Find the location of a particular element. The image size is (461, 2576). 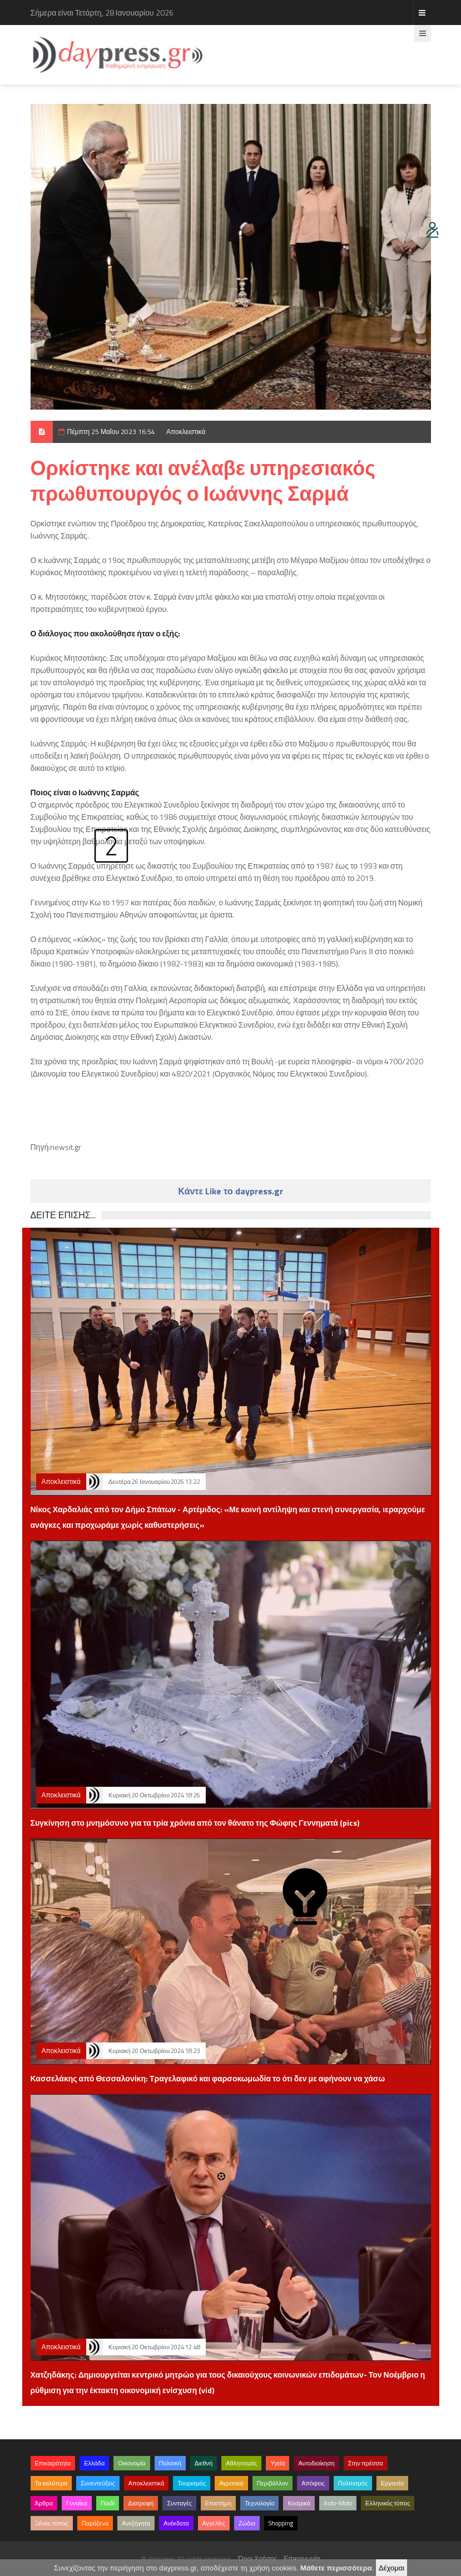

fasten seatbelt reminder is located at coordinates (432, 230).